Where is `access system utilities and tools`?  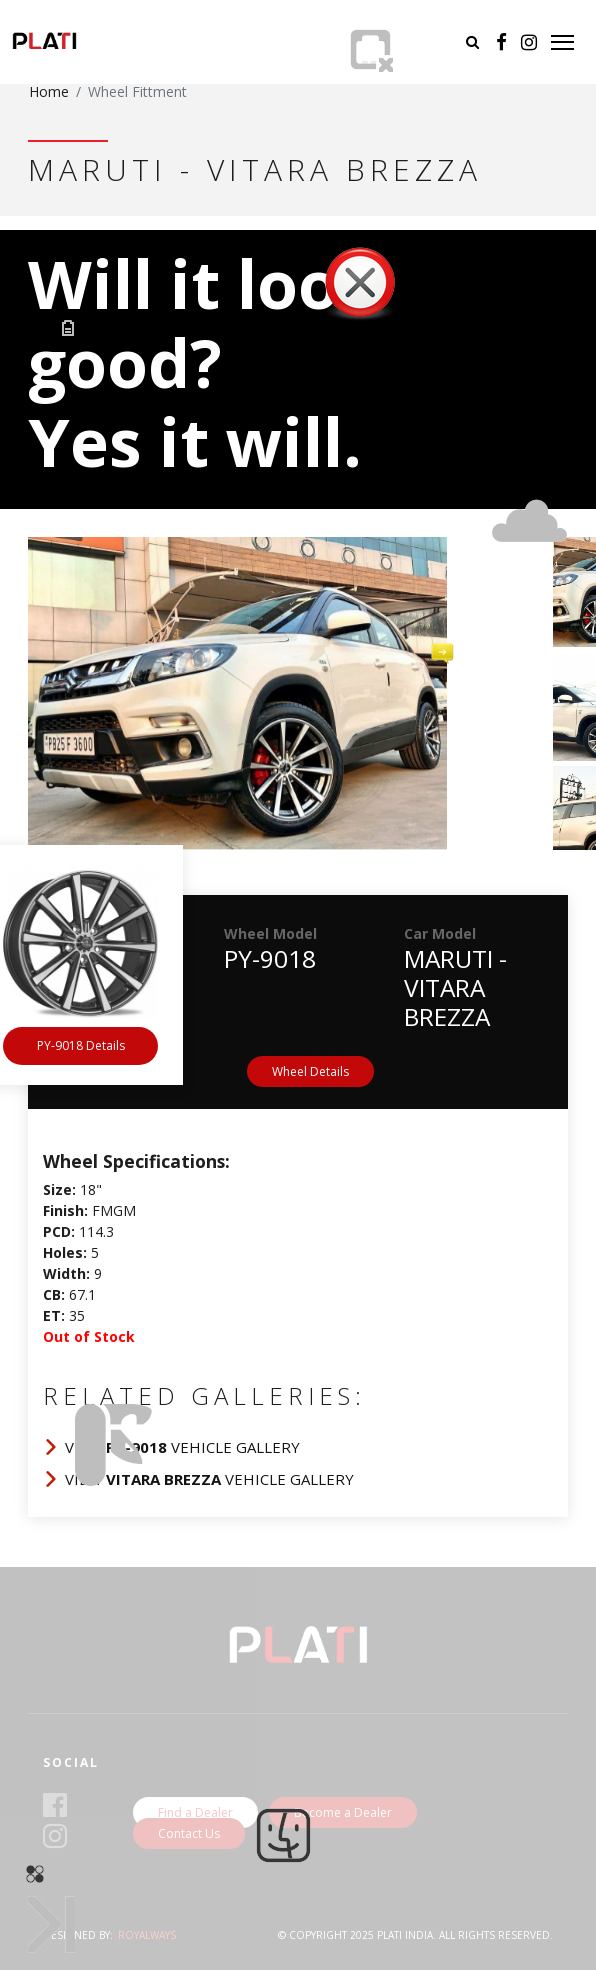 access system utilities and tools is located at coordinates (116, 1445).